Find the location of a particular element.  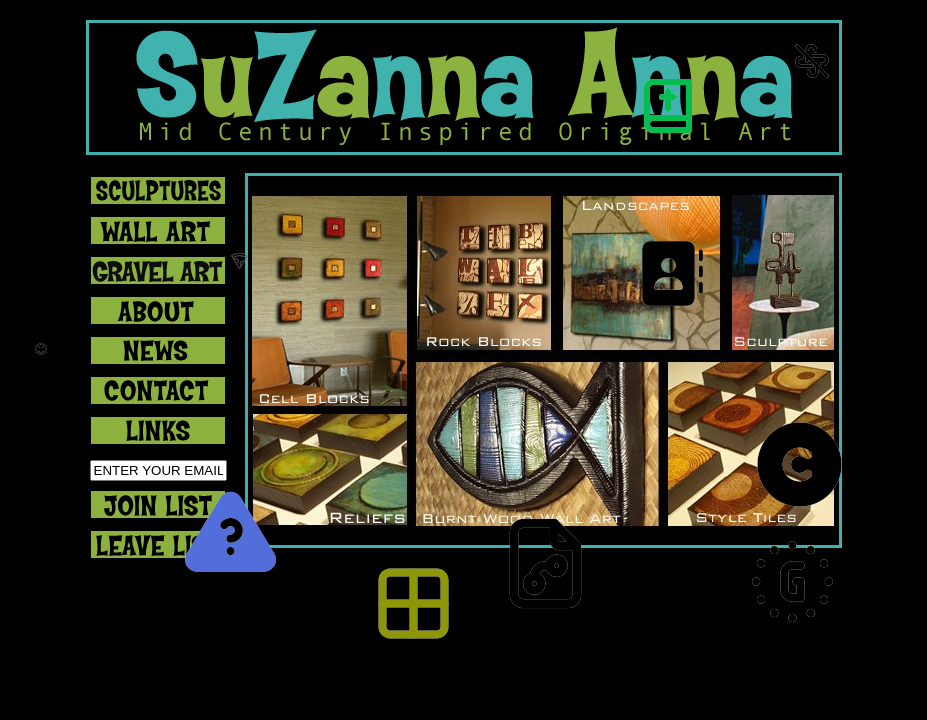

view middle layer in a stack is located at coordinates (41, 349).